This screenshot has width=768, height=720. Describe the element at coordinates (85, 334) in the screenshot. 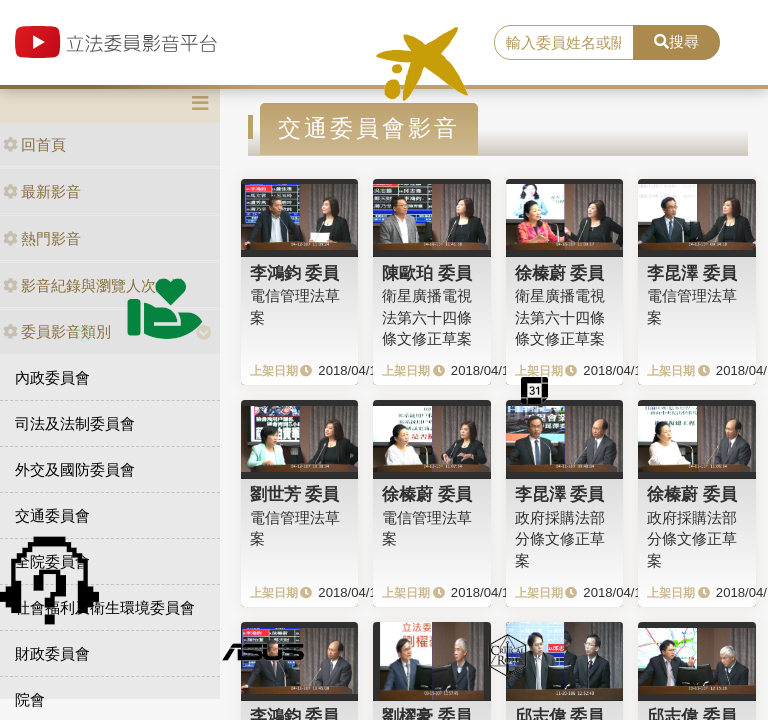

I see `indicates EU-related content or services` at that location.